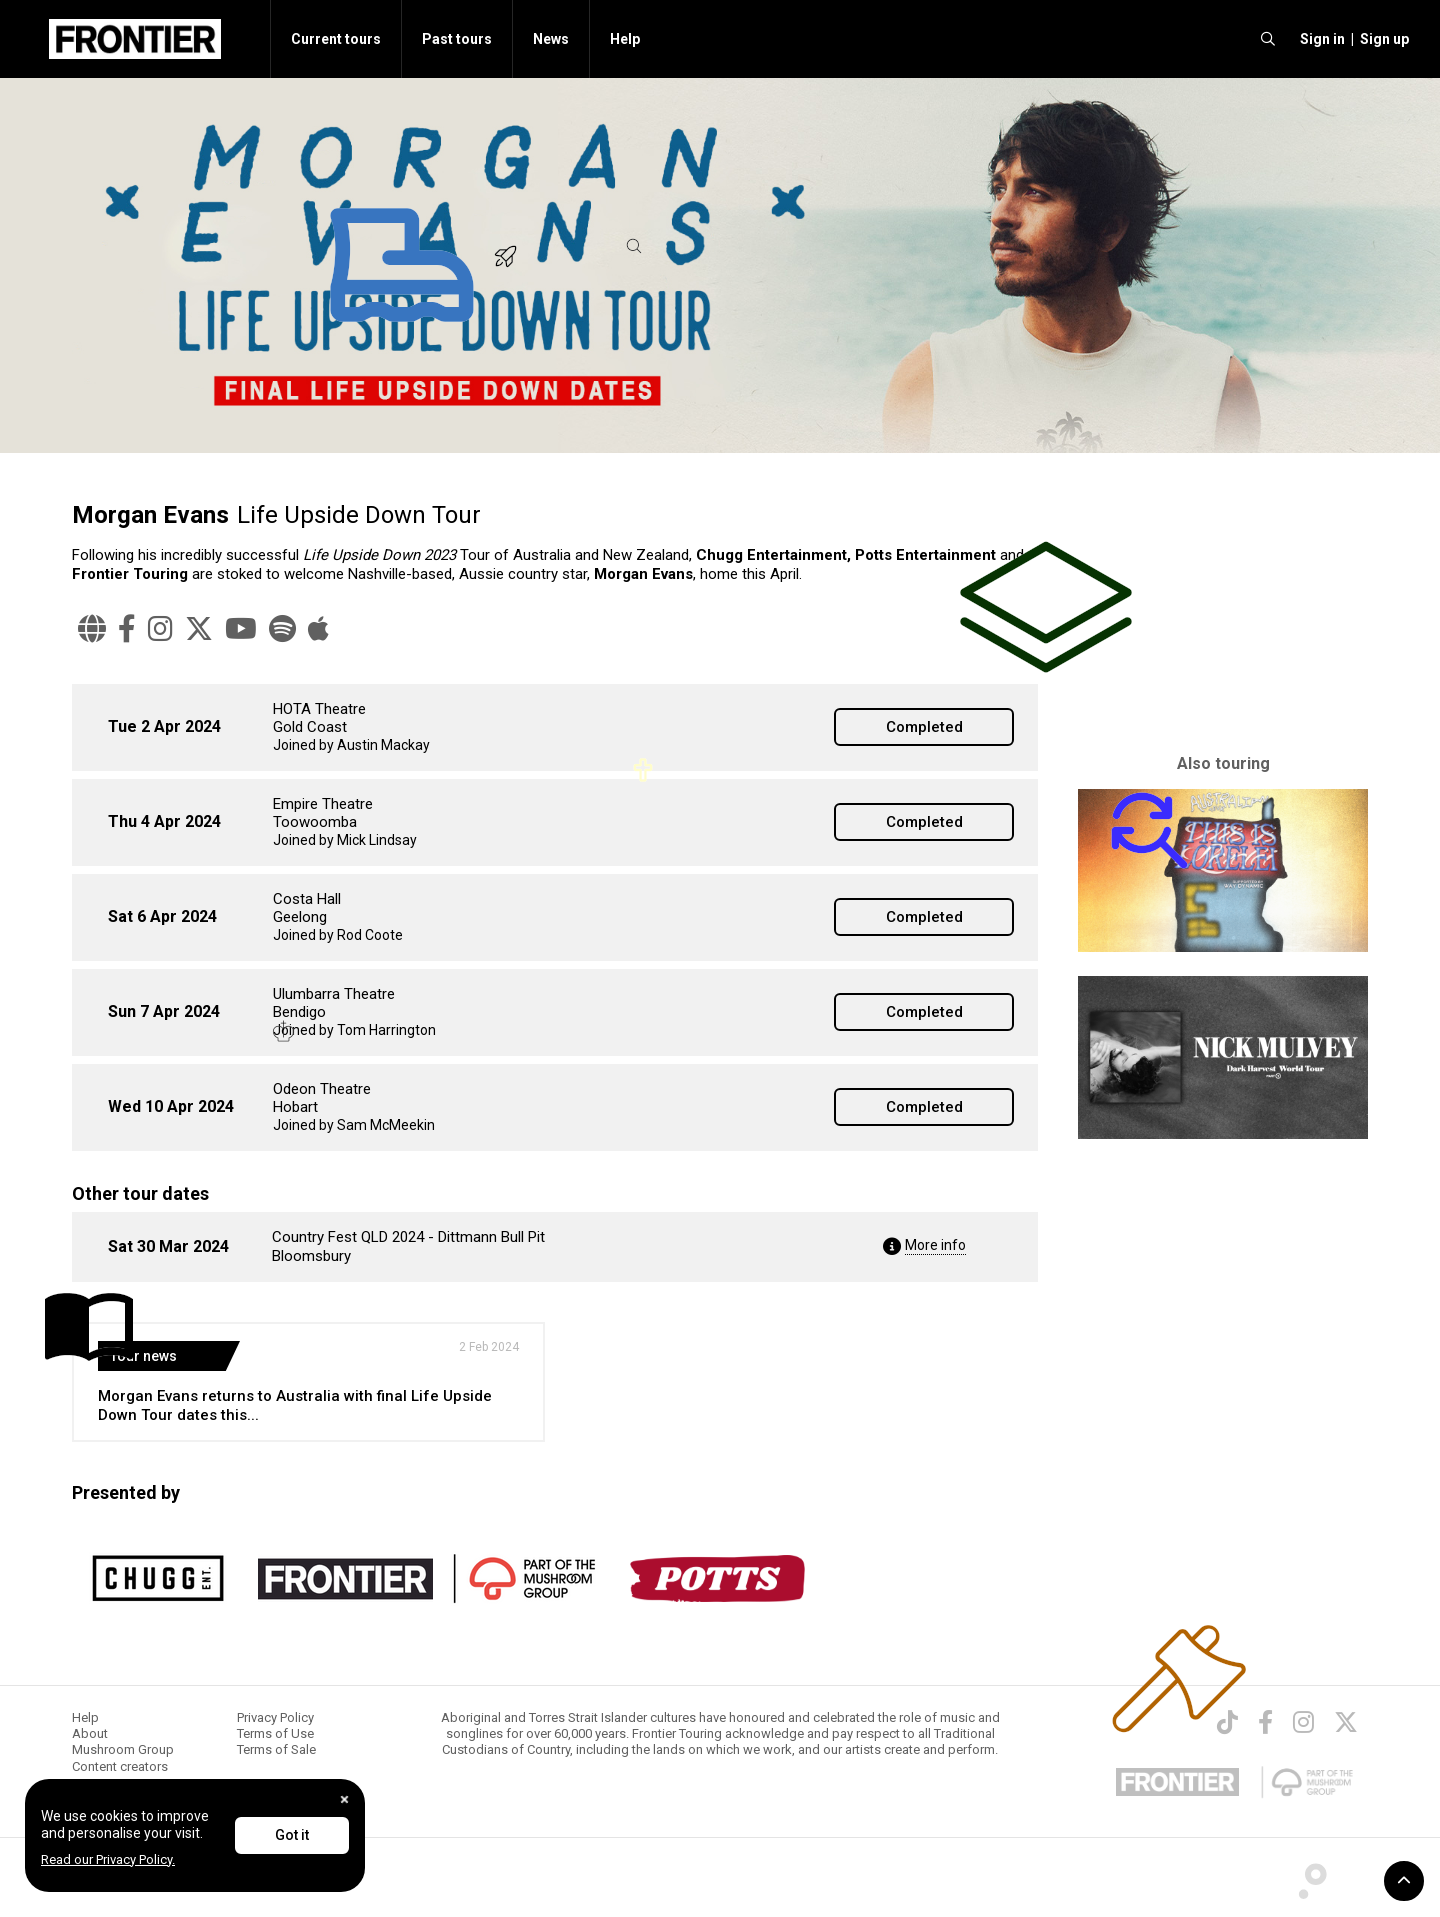 The image size is (1440, 1917). Describe the element at coordinates (634, 246) in the screenshot. I see `search for content or items` at that location.